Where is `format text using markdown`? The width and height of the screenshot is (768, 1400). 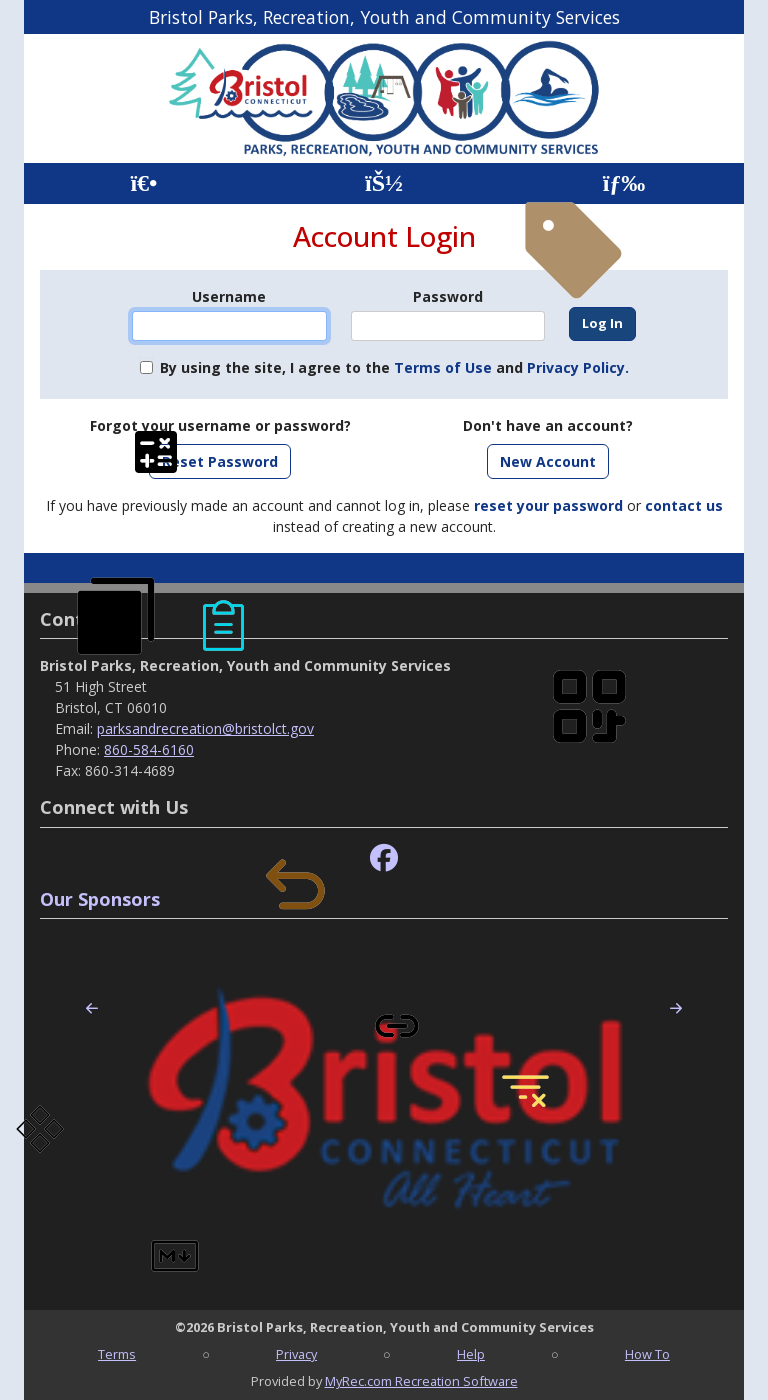 format text using markdown is located at coordinates (175, 1256).